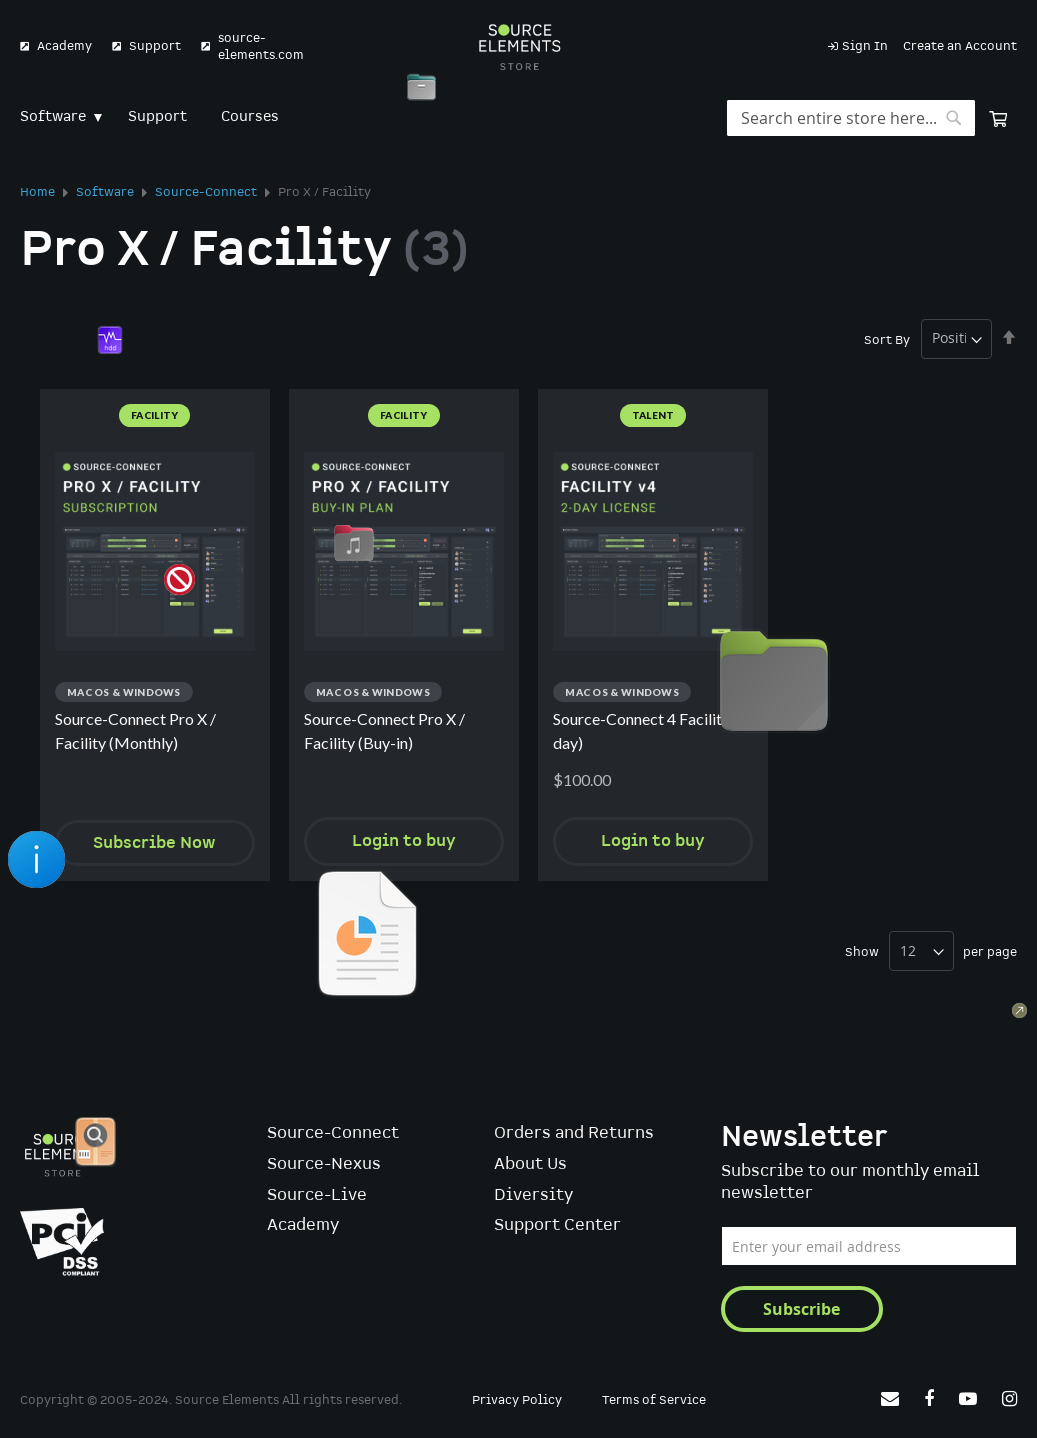 The image size is (1037, 1438). I want to click on indicates a symbolic link or shortcut to another file, so click(1019, 1010).